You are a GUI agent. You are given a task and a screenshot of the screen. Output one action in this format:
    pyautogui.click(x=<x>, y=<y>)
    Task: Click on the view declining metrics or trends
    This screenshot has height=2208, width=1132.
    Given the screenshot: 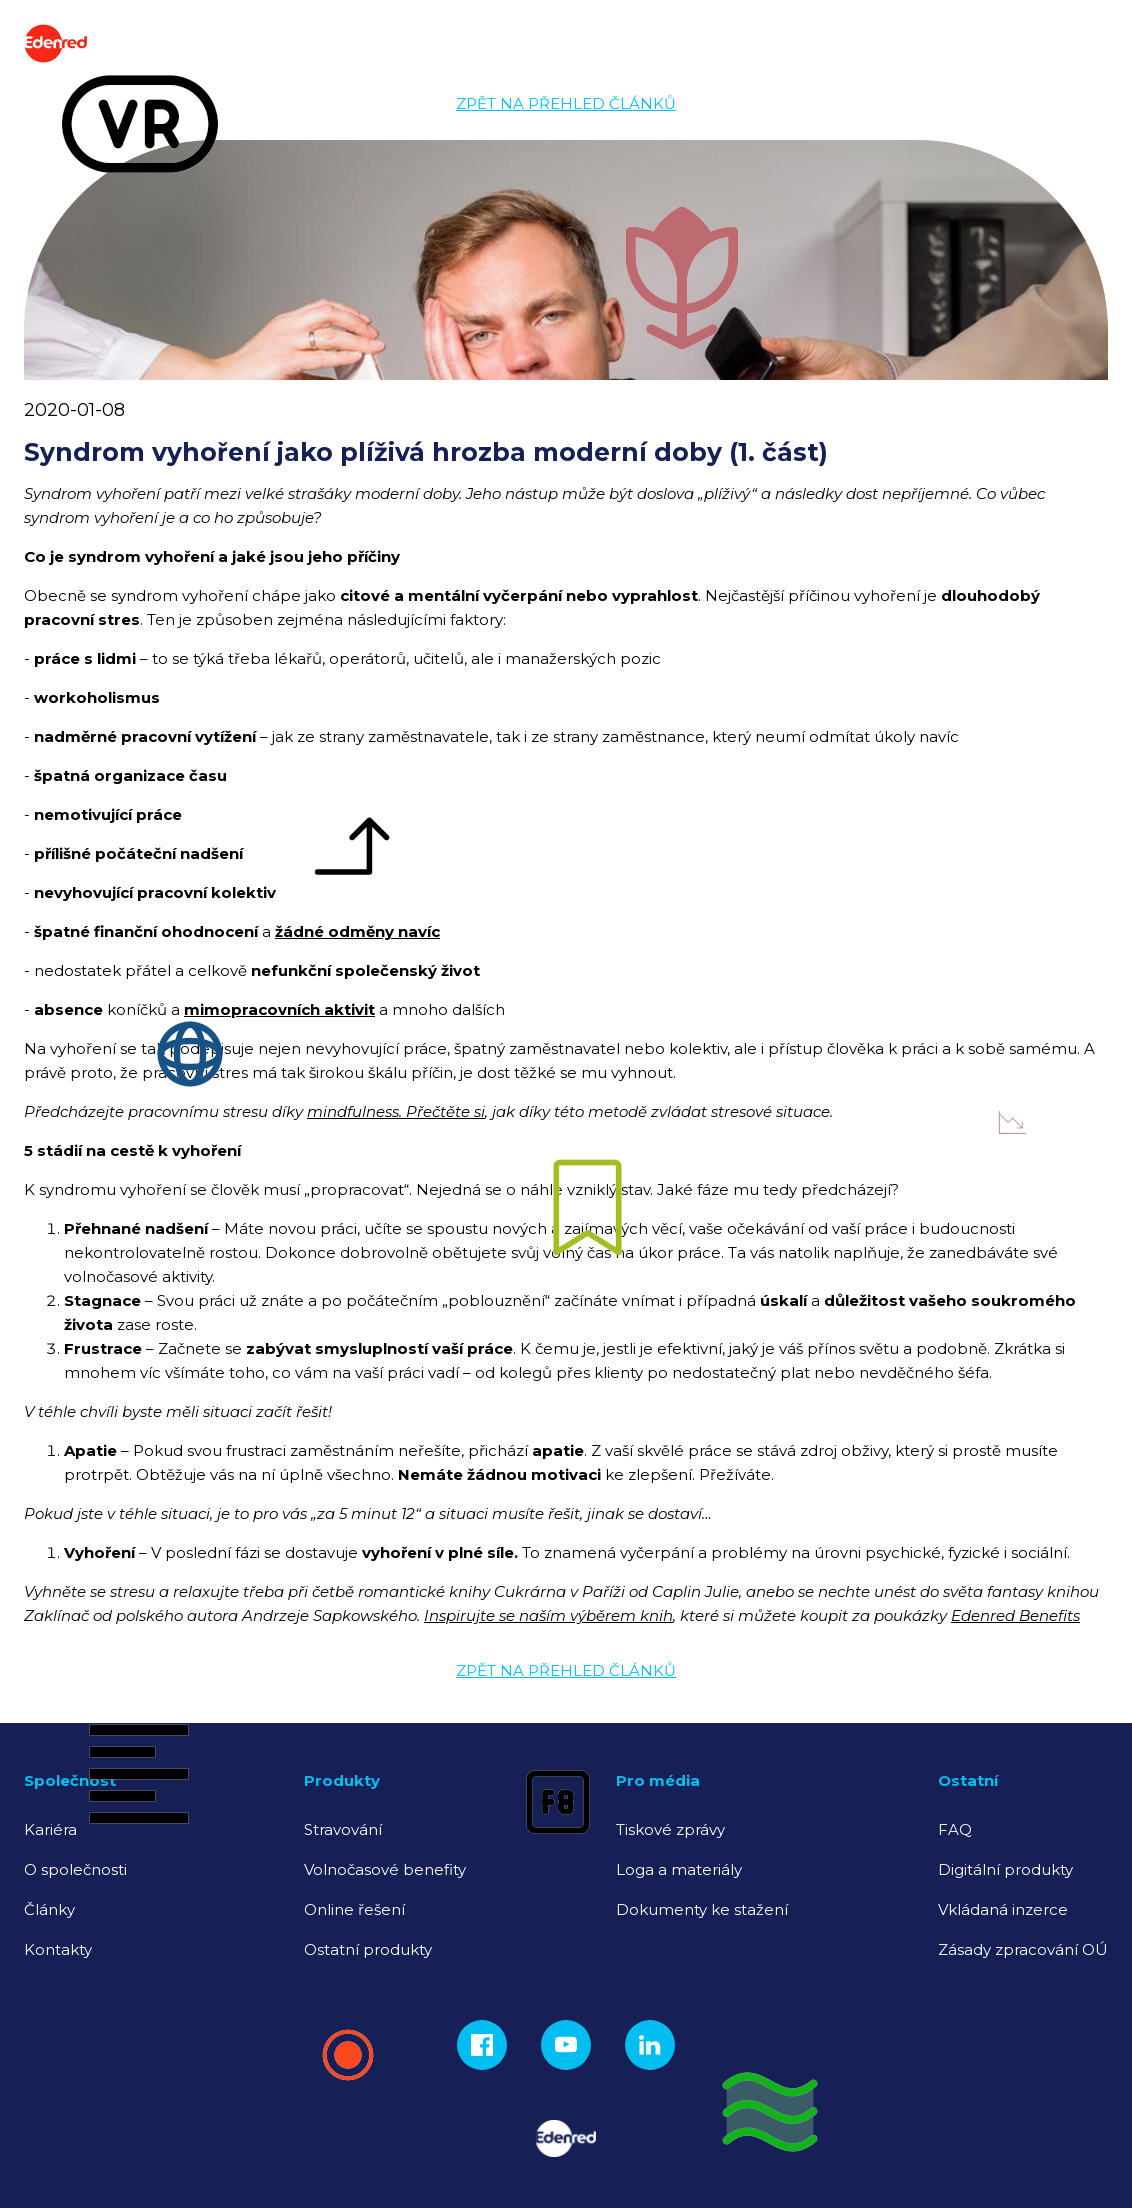 What is the action you would take?
    pyautogui.click(x=1012, y=1122)
    